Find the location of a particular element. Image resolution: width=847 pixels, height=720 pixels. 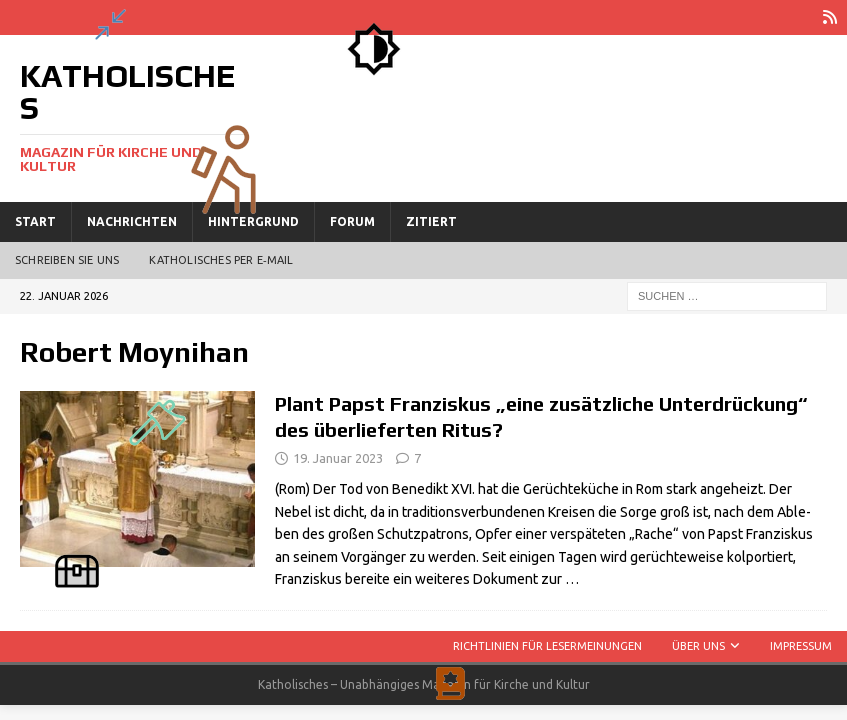

access your rewards or collectibles is located at coordinates (77, 572).